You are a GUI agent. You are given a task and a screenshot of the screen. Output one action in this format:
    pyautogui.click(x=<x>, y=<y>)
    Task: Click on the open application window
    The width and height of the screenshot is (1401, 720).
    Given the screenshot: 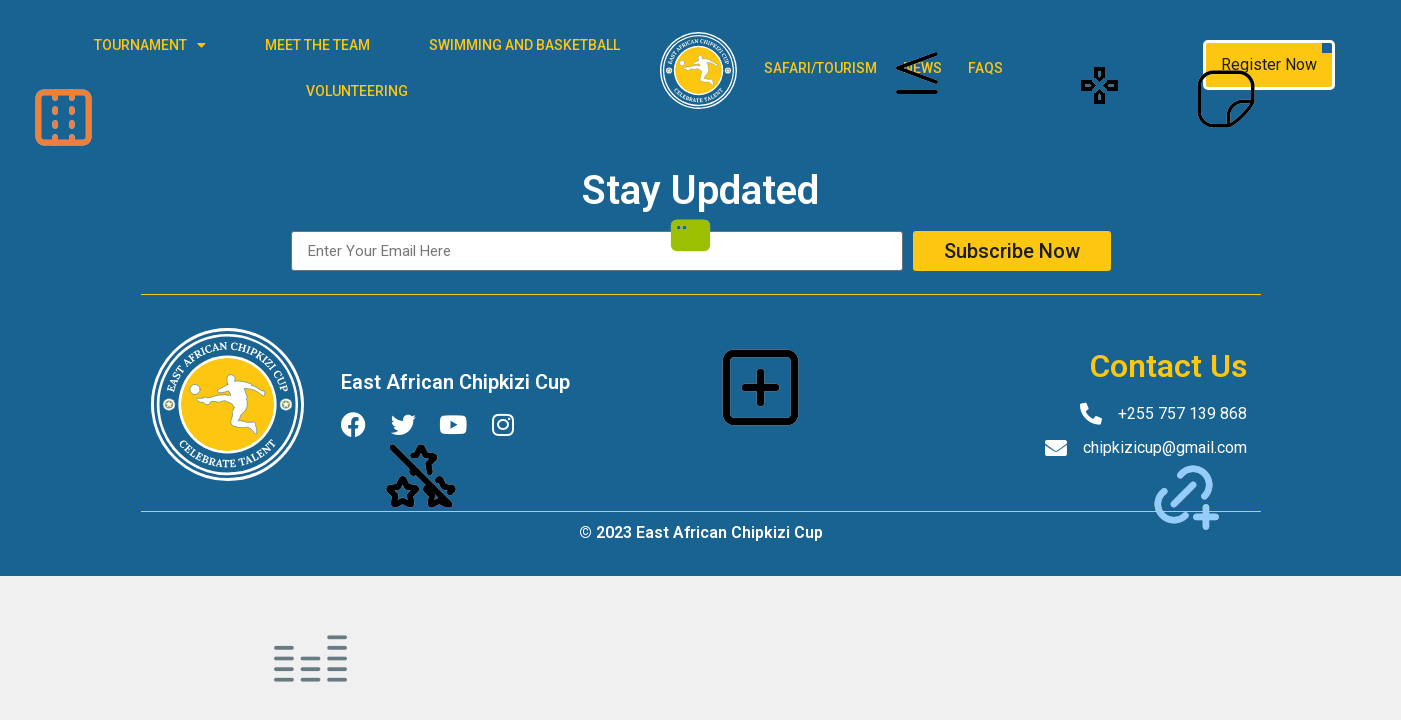 What is the action you would take?
    pyautogui.click(x=690, y=235)
    